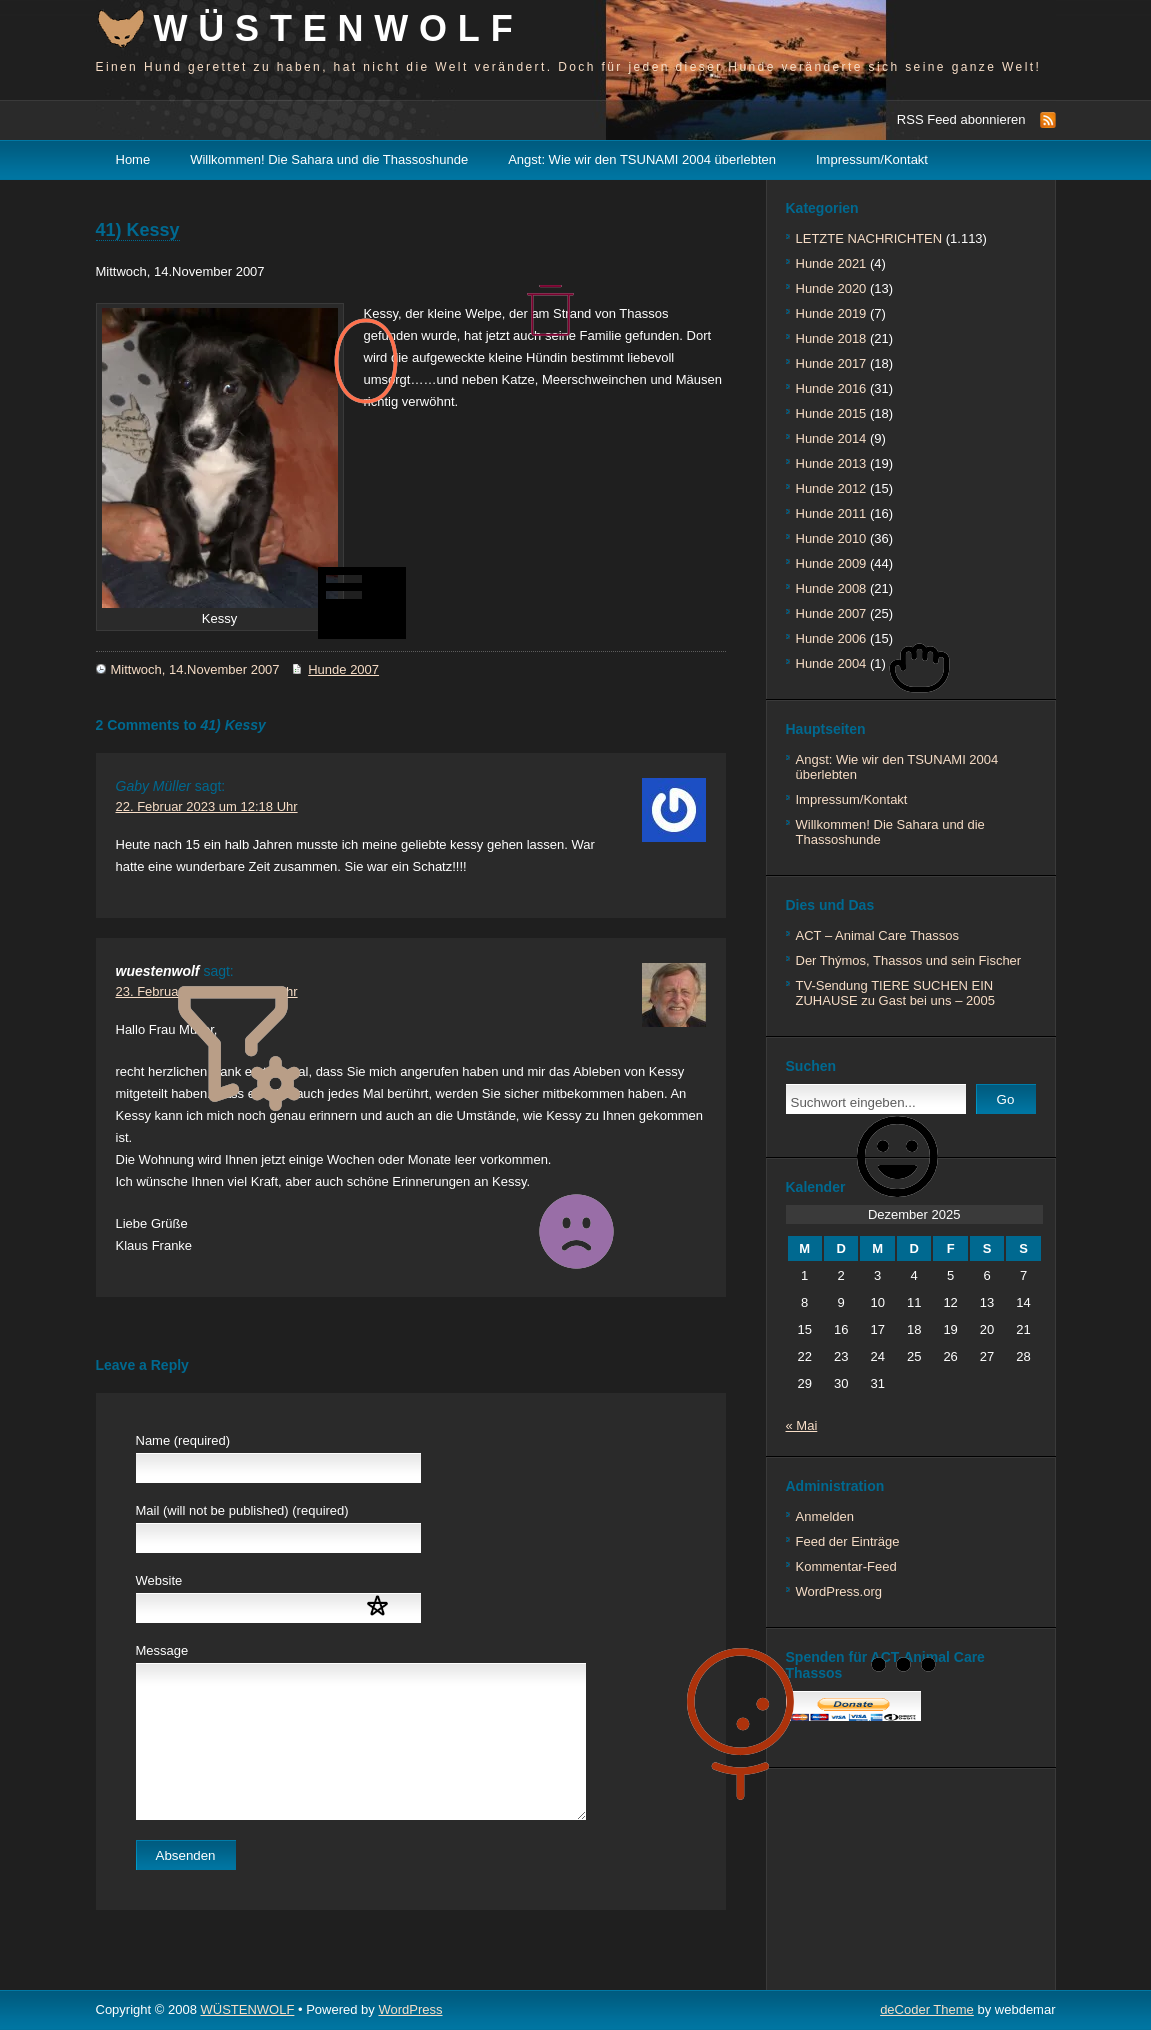 This screenshot has width=1151, height=2030. What do you see at coordinates (903, 1664) in the screenshot?
I see `access more options or actions` at bounding box center [903, 1664].